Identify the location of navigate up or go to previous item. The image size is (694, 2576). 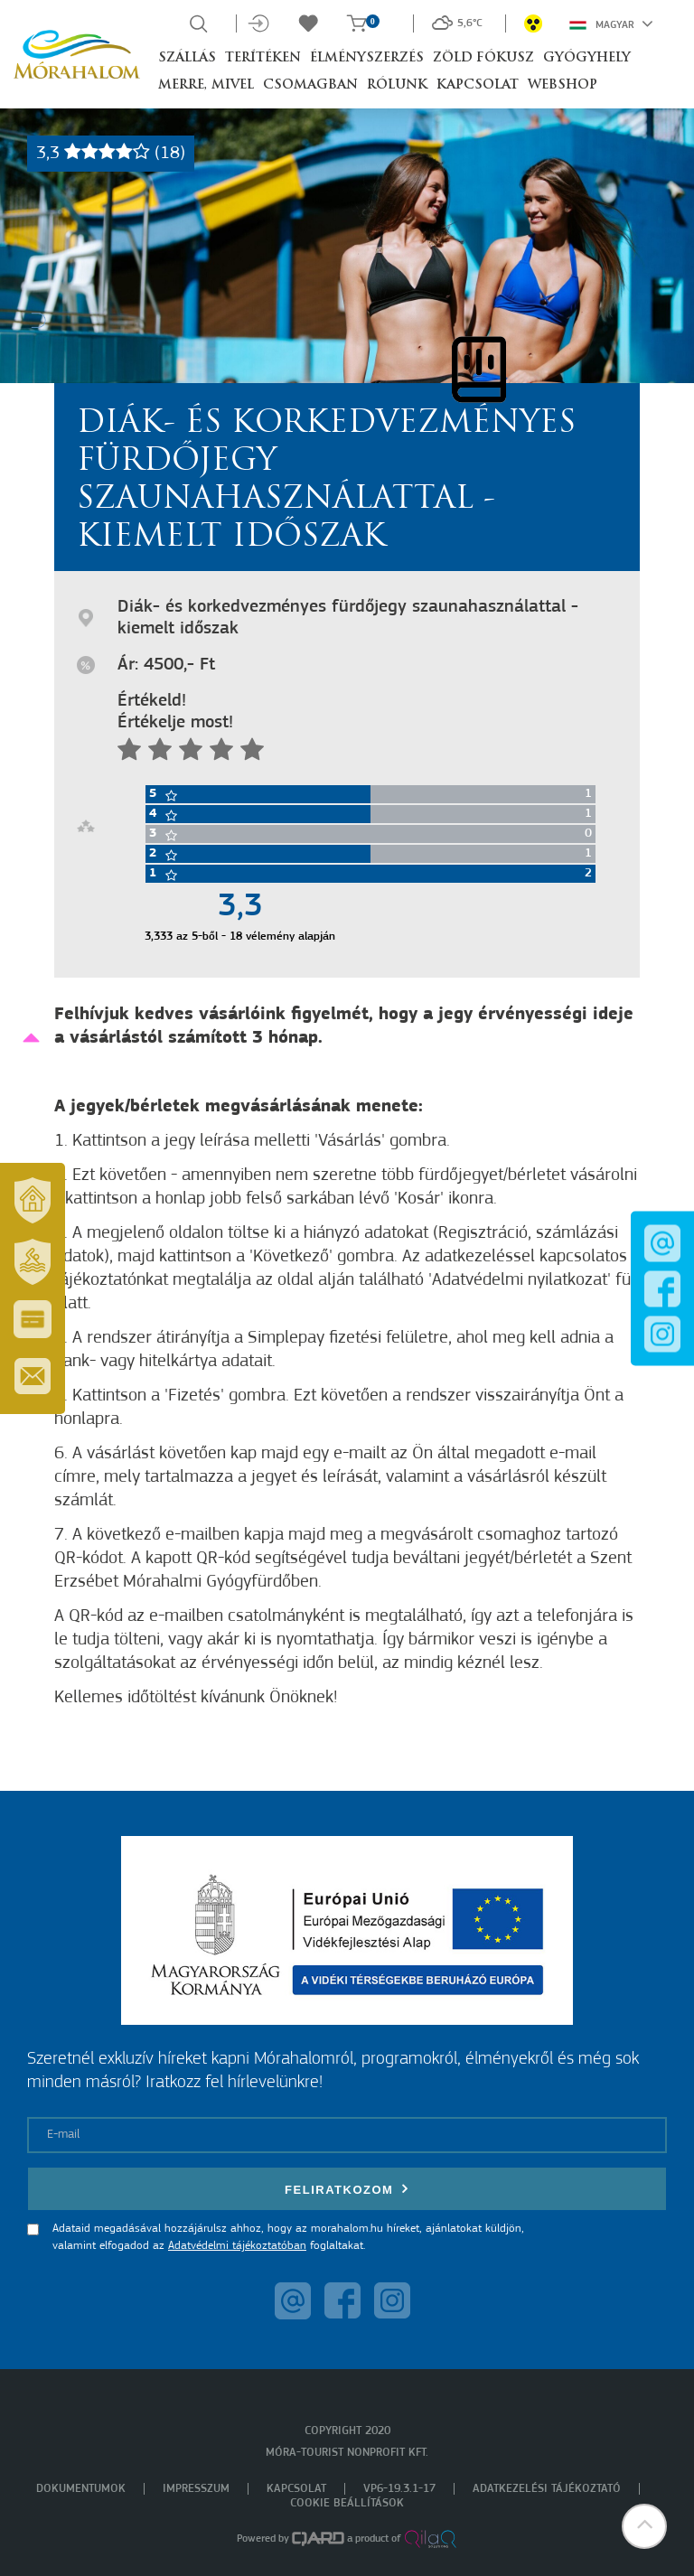
(31, 1042).